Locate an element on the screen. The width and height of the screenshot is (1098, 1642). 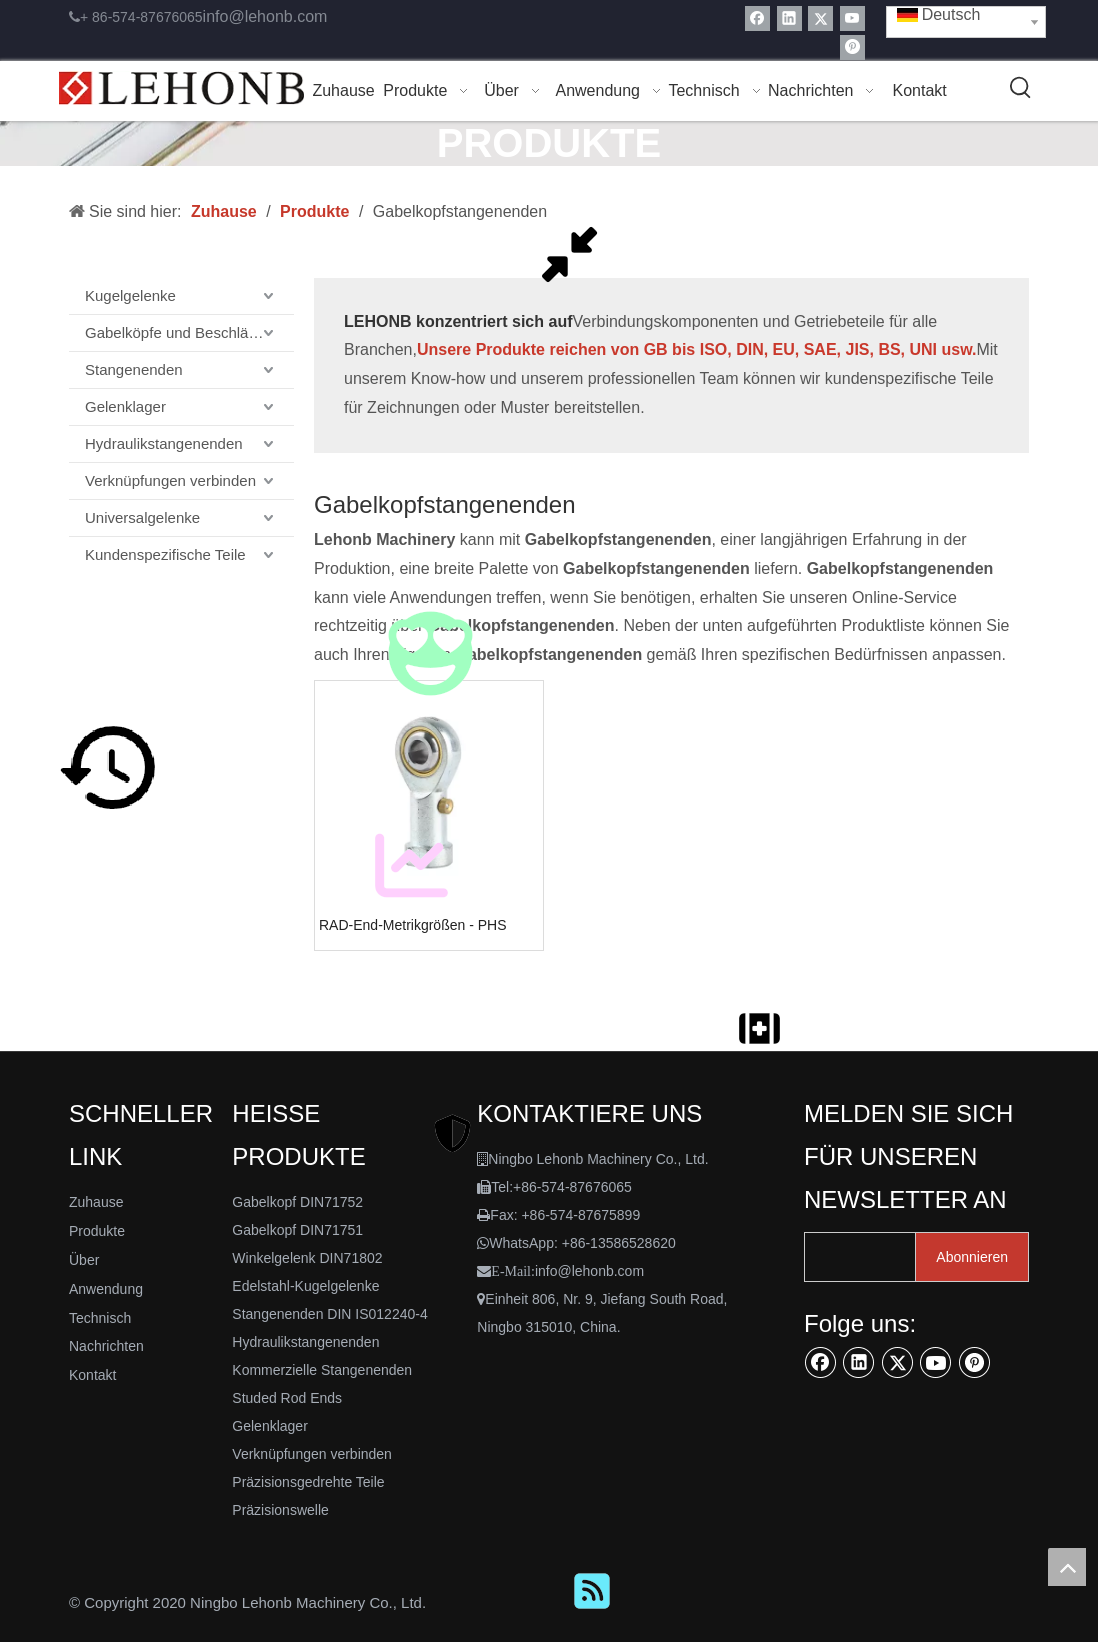
react to a message with love is located at coordinates (430, 653).